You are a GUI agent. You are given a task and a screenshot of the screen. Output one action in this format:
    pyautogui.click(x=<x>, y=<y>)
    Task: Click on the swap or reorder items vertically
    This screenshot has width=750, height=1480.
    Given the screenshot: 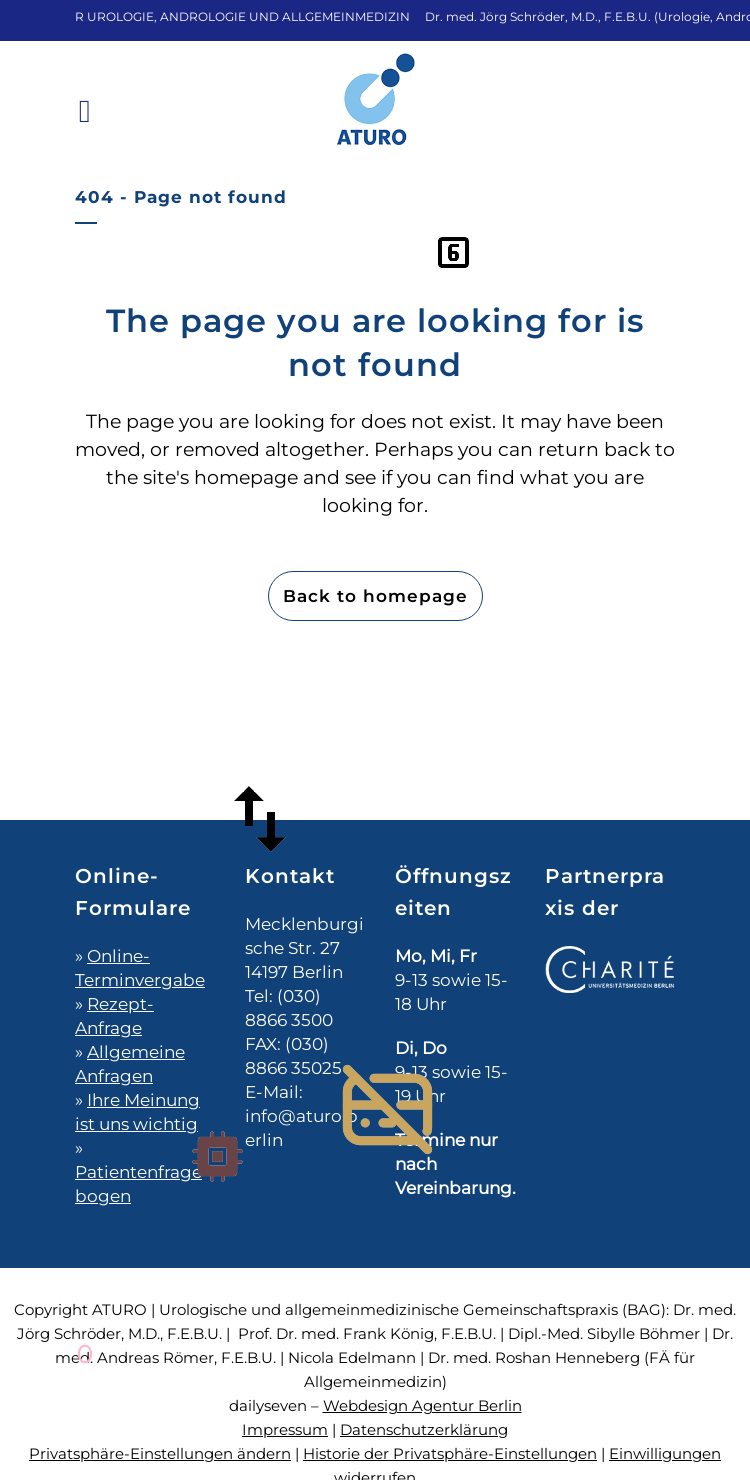 What is the action you would take?
    pyautogui.click(x=260, y=819)
    